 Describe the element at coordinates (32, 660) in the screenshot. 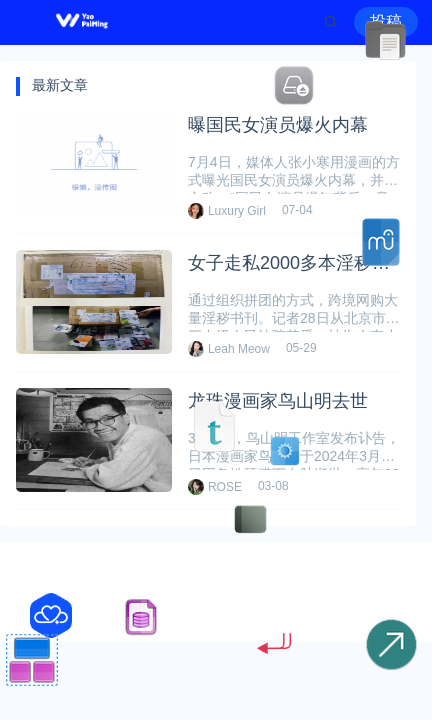

I see `select all items in the current view` at that location.